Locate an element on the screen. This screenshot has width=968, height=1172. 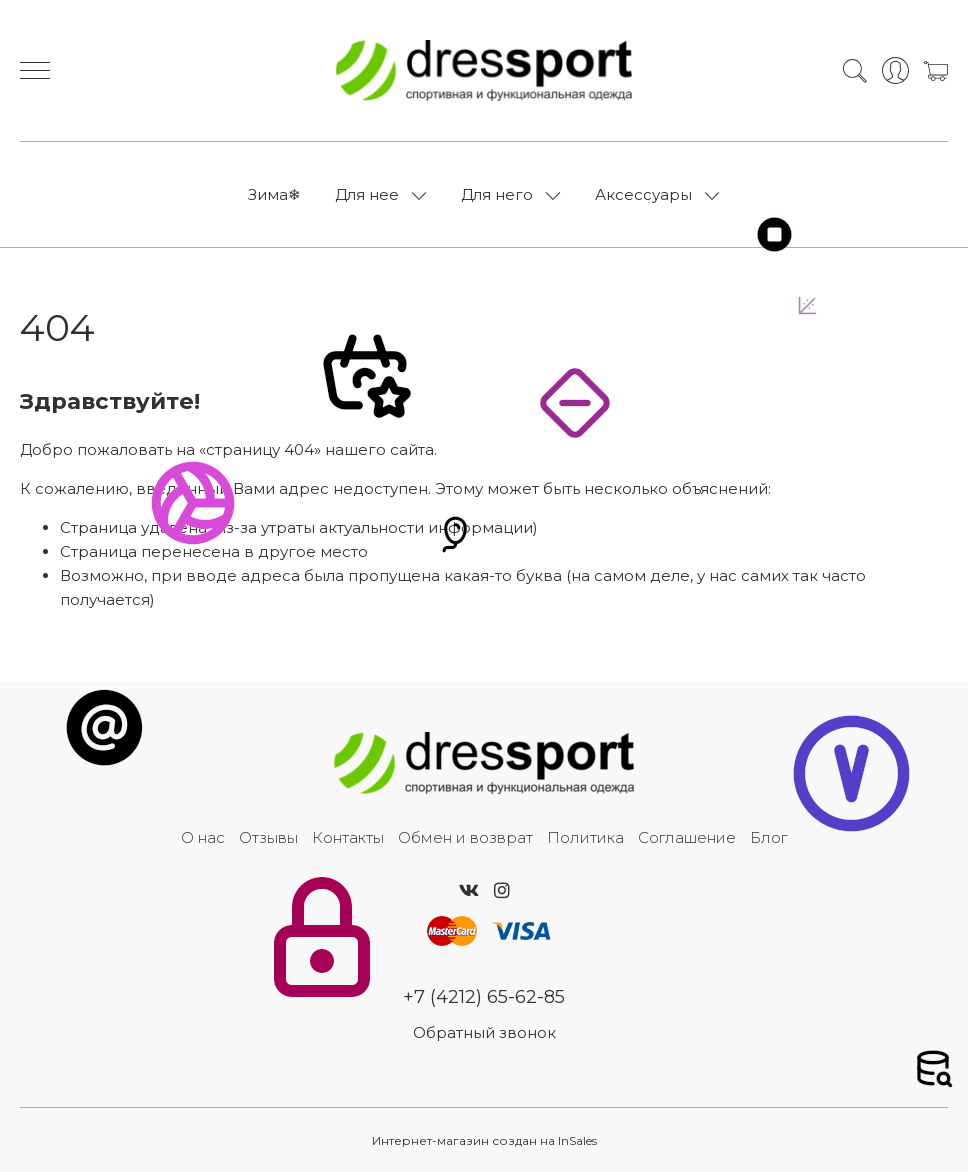
access volleyball or beach sports content is located at coordinates (193, 503).